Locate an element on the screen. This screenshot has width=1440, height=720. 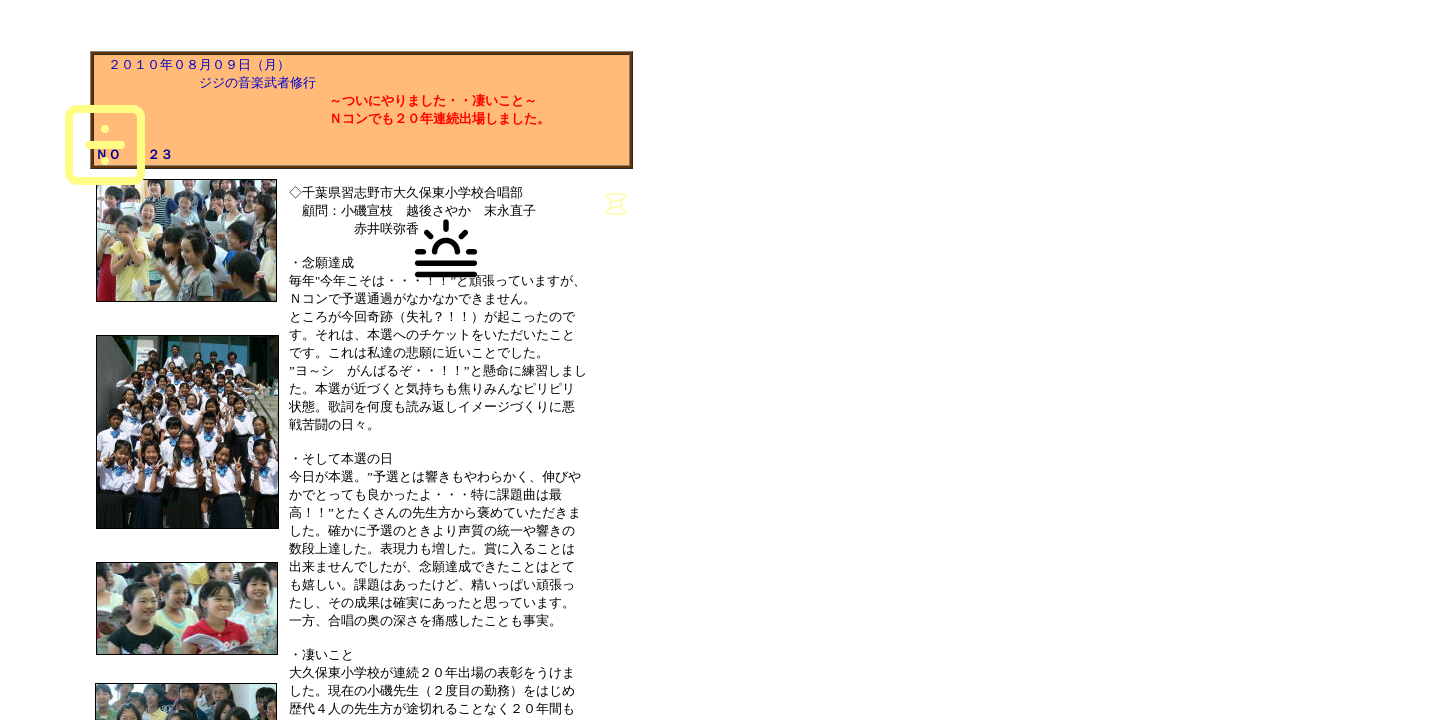
perform a division calculation is located at coordinates (105, 145).